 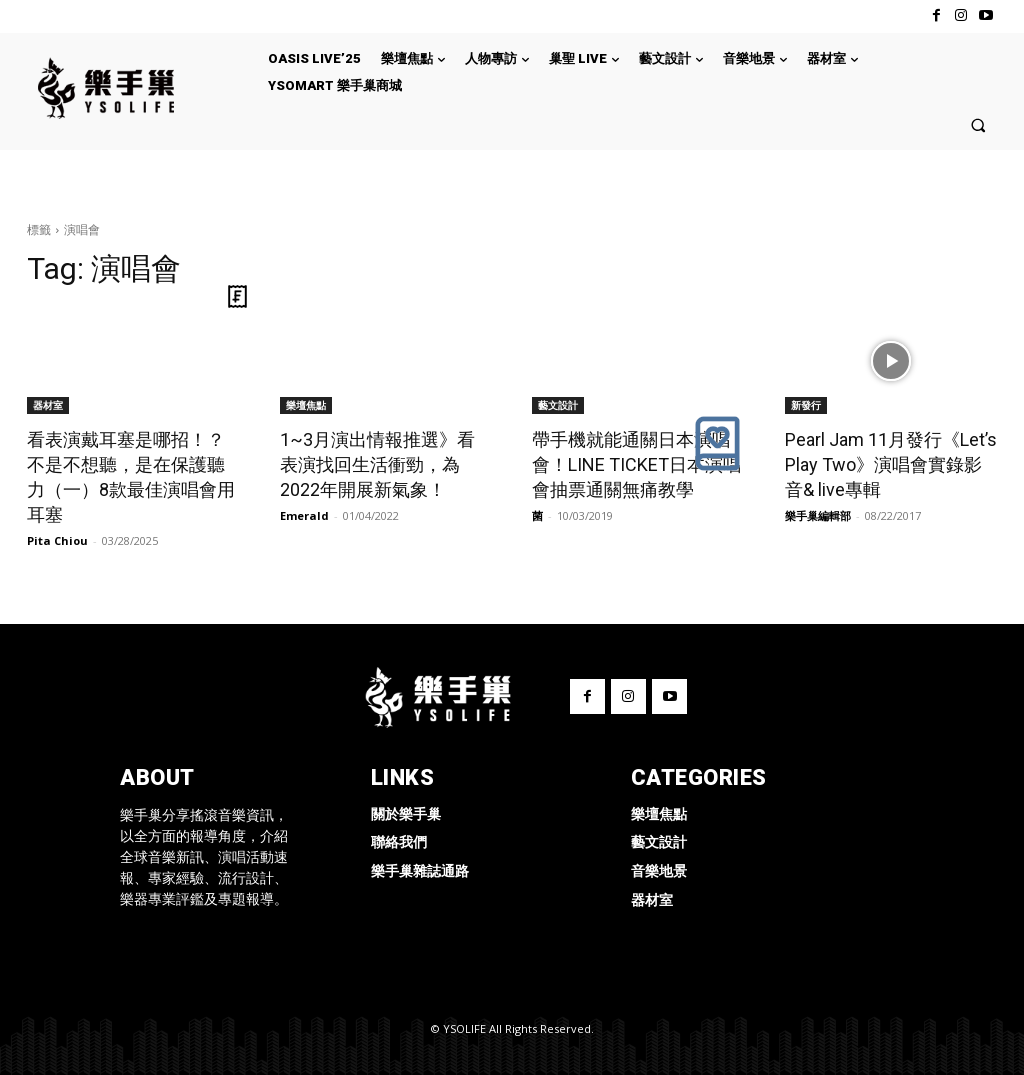 I want to click on view receipt or transaction in swiss francs, so click(x=237, y=296).